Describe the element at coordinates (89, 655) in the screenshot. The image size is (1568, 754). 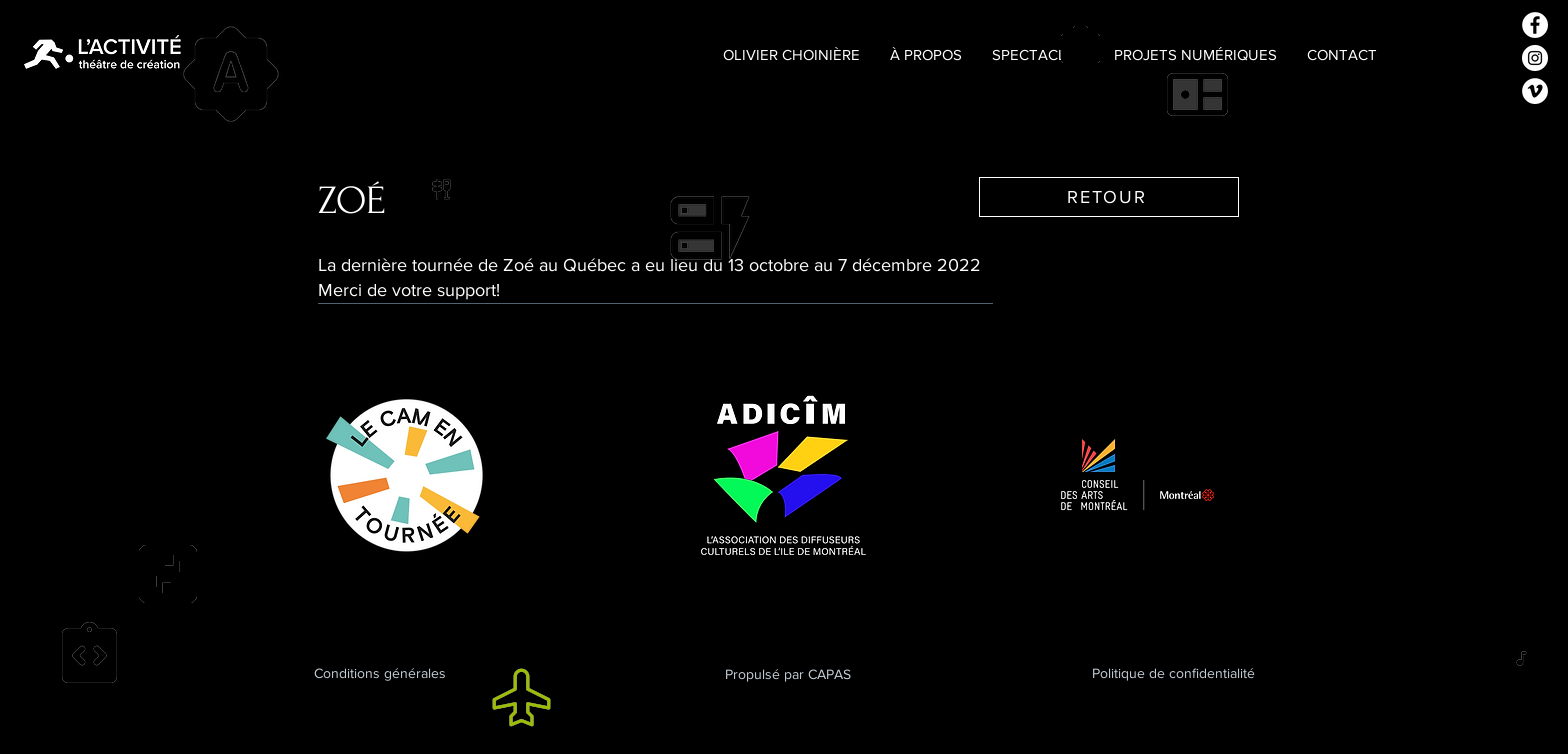
I see `view integration code or instructions` at that location.